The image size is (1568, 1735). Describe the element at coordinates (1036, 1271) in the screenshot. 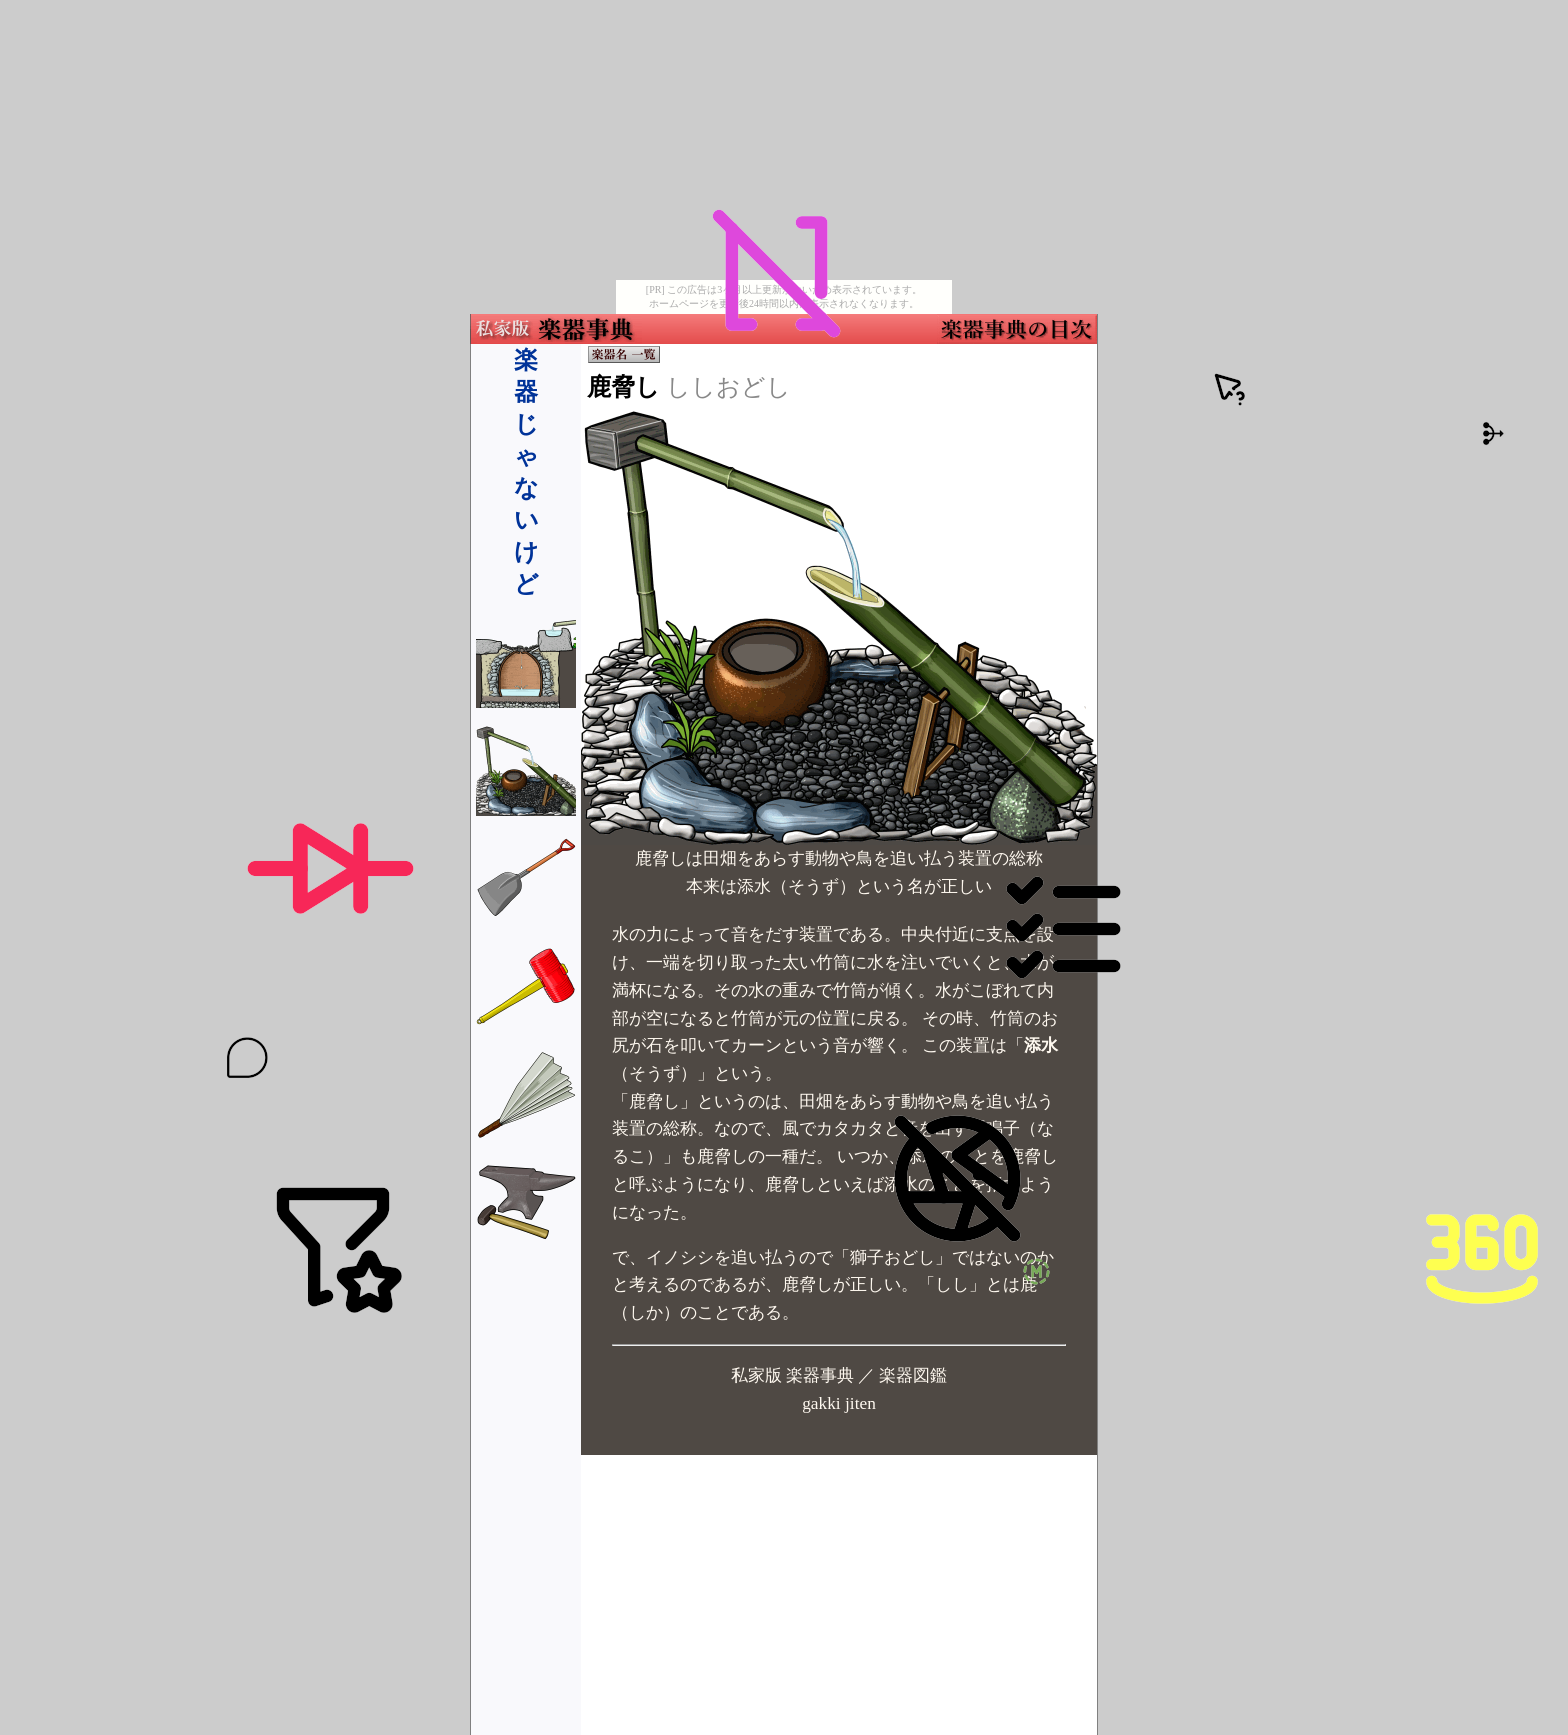

I see `indicates a pending or in-progress medium priority status` at that location.